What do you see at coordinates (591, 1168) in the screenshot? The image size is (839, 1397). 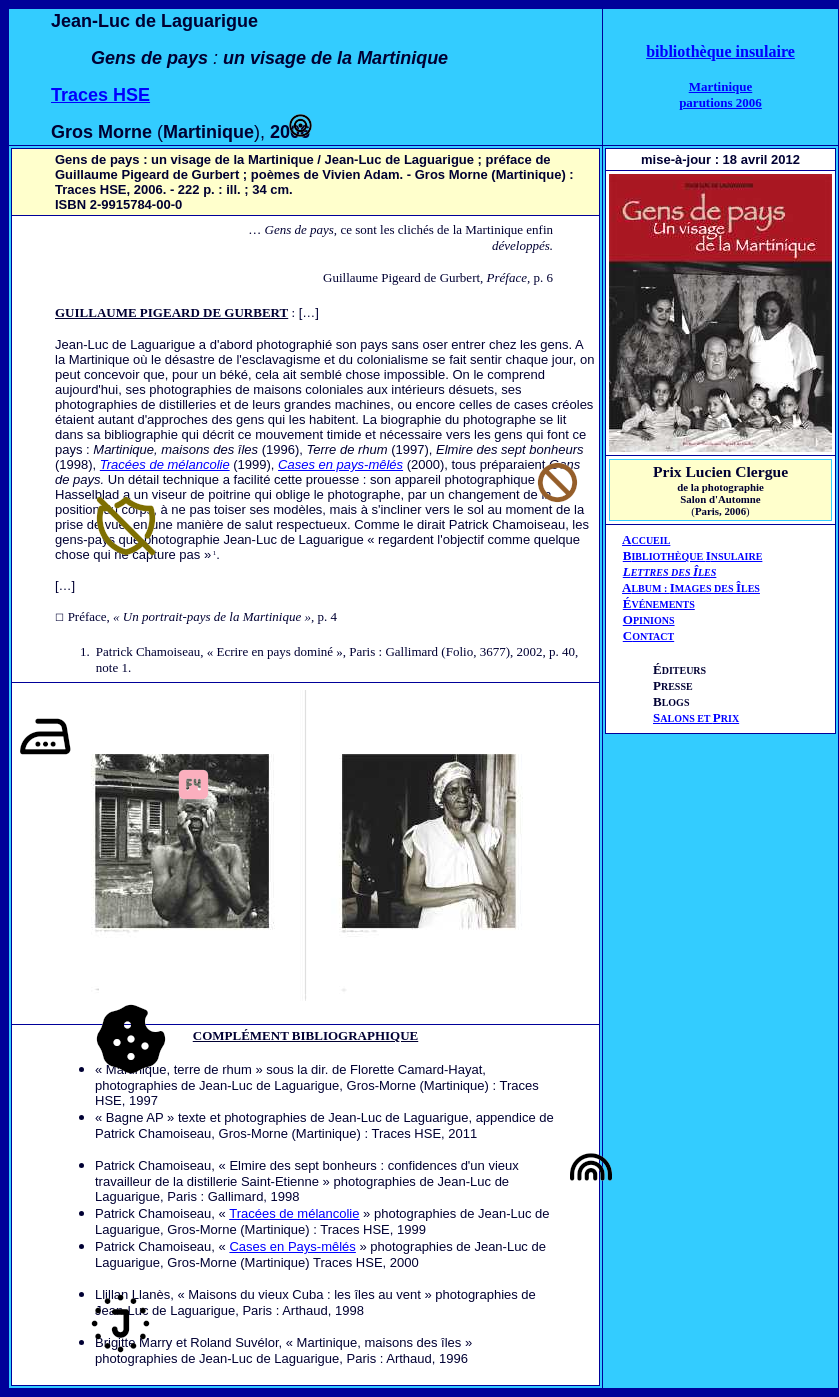 I see `indicates LGBTQ+ pride or inclusivity features` at bounding box center [591, 1168].